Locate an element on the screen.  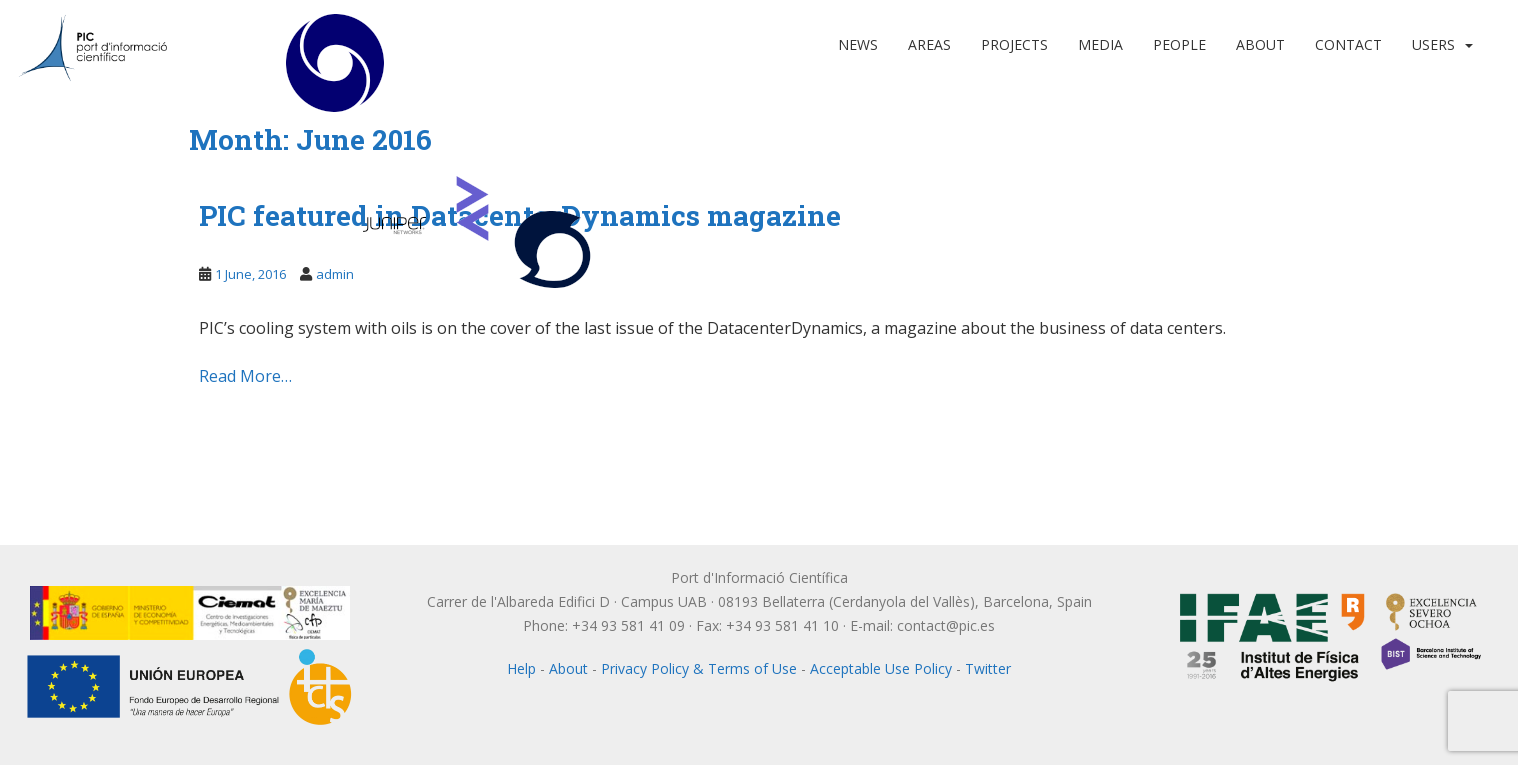
playcanvas game engine logo is located at coordinates (472, 208).